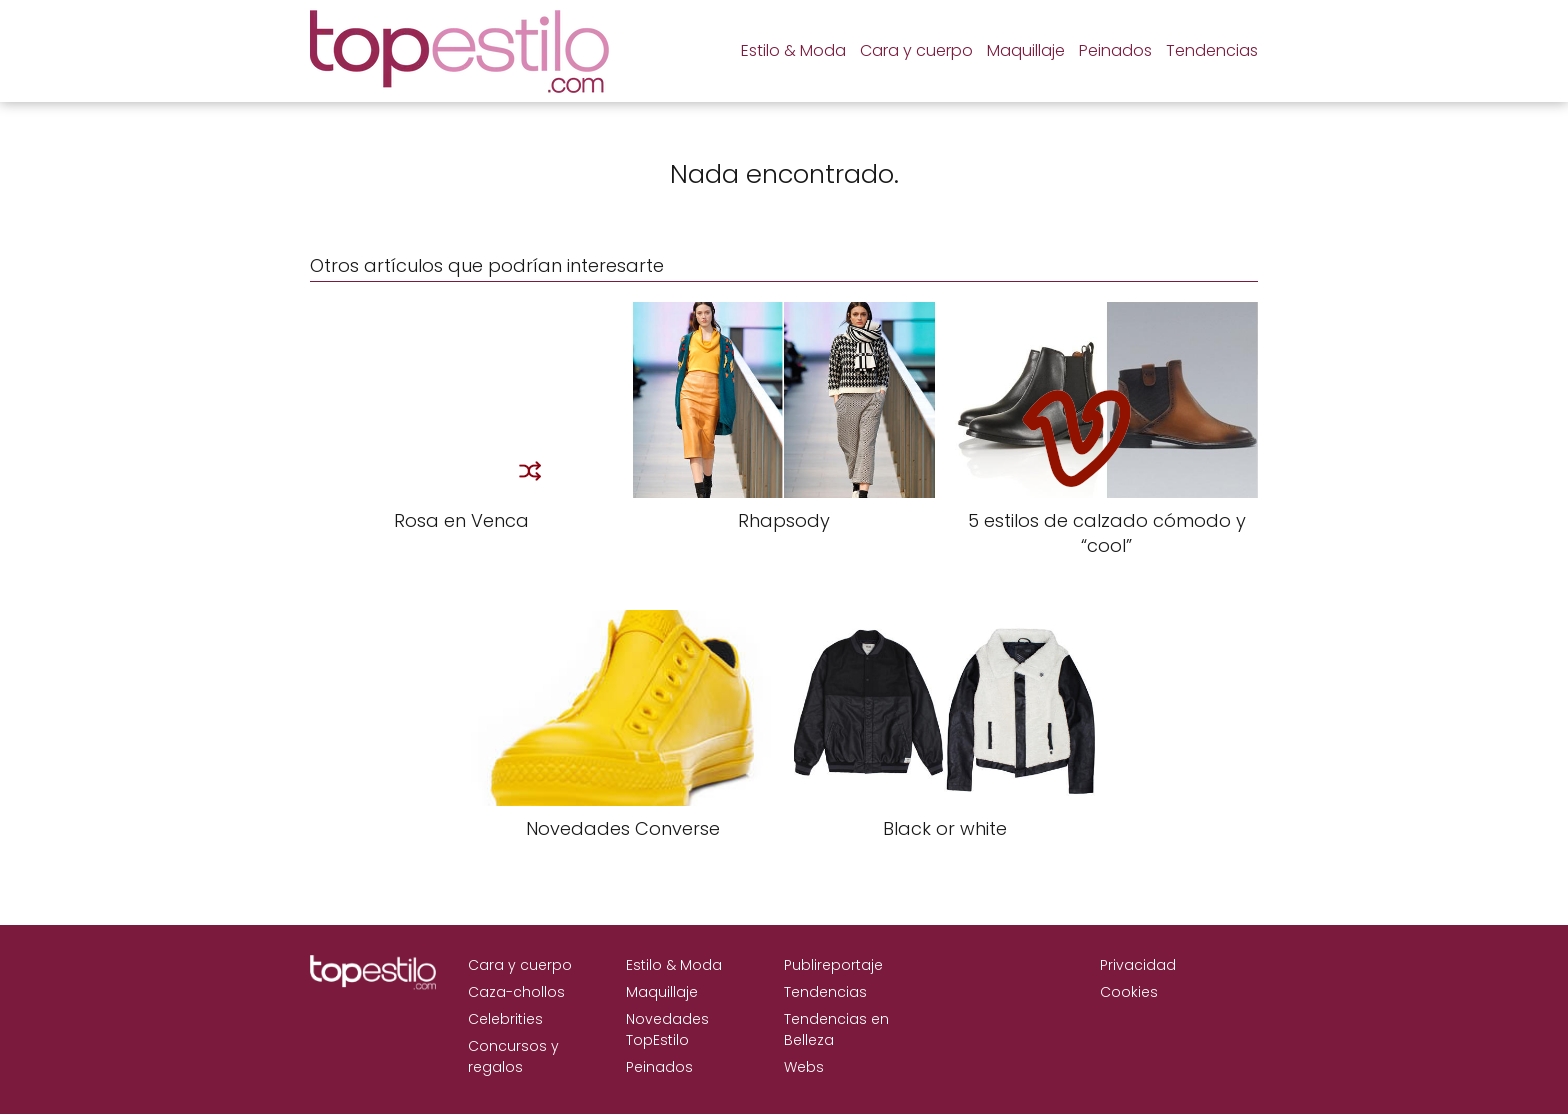 This screenshot has width=1568, height=1114. Describe the element at coordinates (530, 471) in the screenshot. I see `shuffle or randomize playback order` at that location.